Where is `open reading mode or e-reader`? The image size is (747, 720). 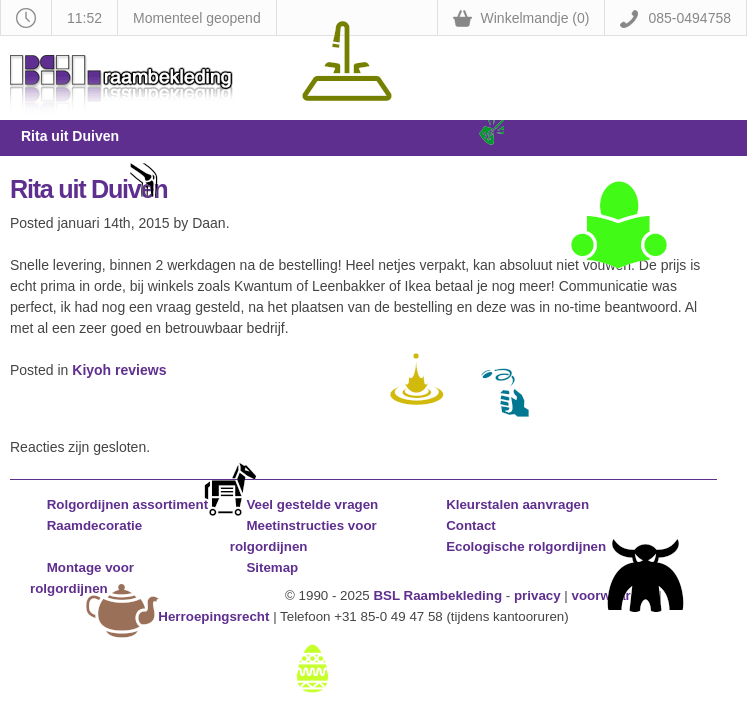
open reading mode or e-reader is located at coordinates (619, 225).